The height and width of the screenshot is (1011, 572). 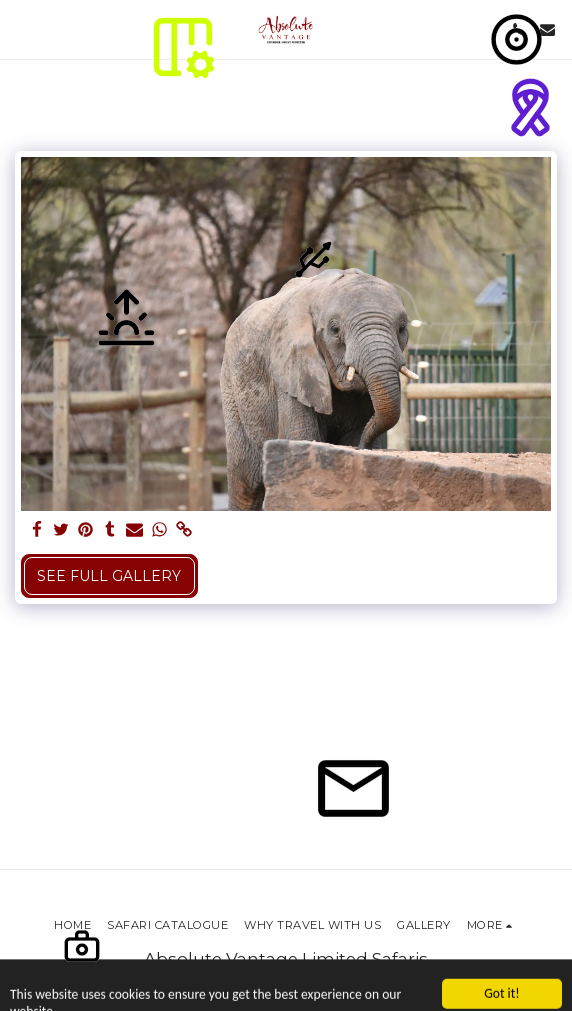 What do you see at coordinates (530, 107) in the screenshot?
I see `awareness ribbon symbol for a cause or campaign` at bounding box center [530, 107].